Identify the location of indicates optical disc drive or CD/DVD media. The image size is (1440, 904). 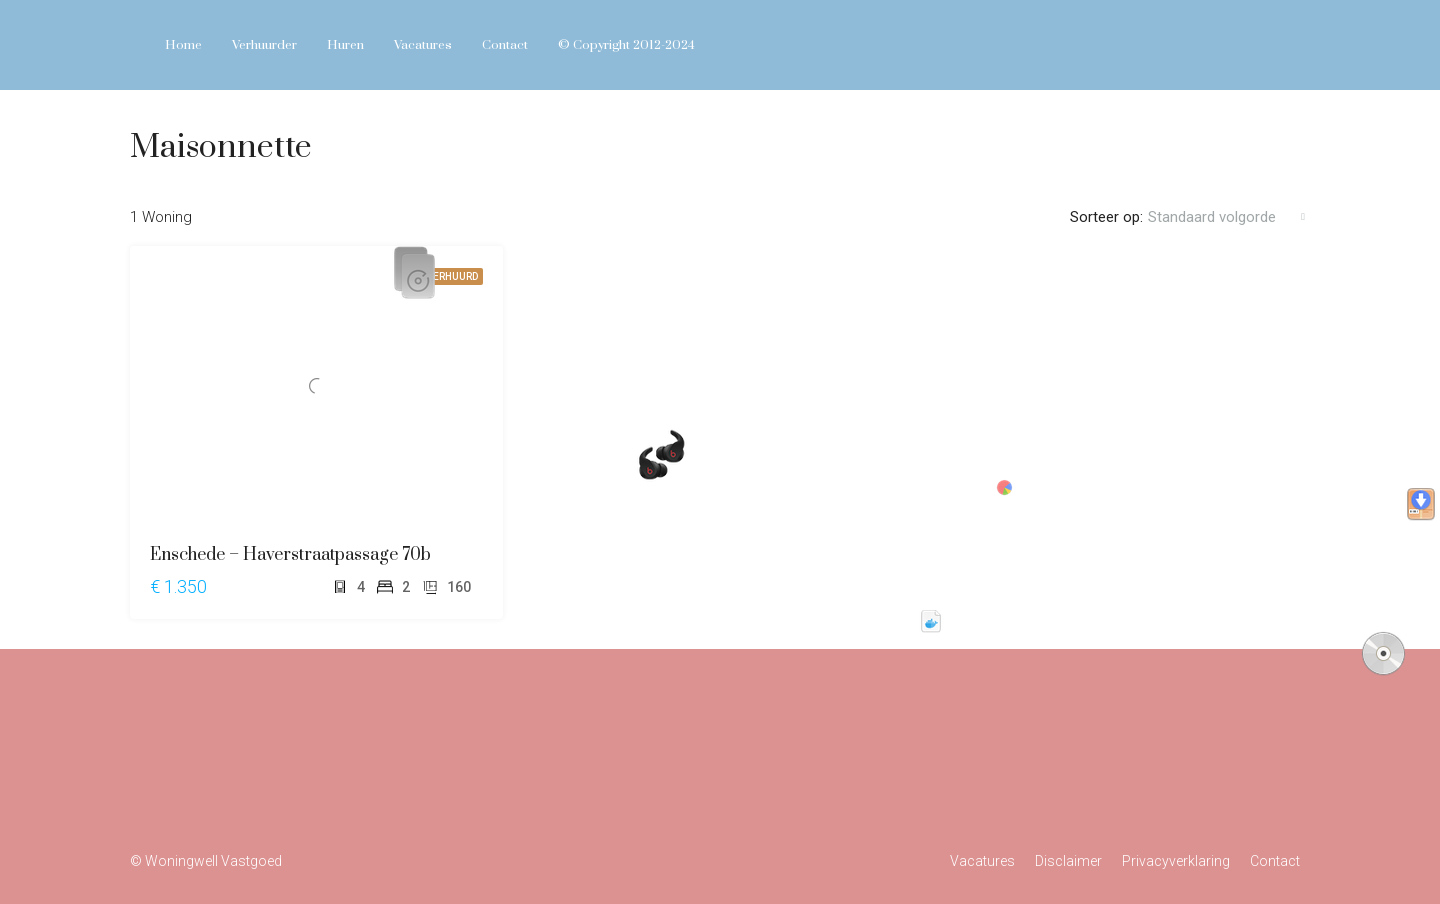
(1383, 653).